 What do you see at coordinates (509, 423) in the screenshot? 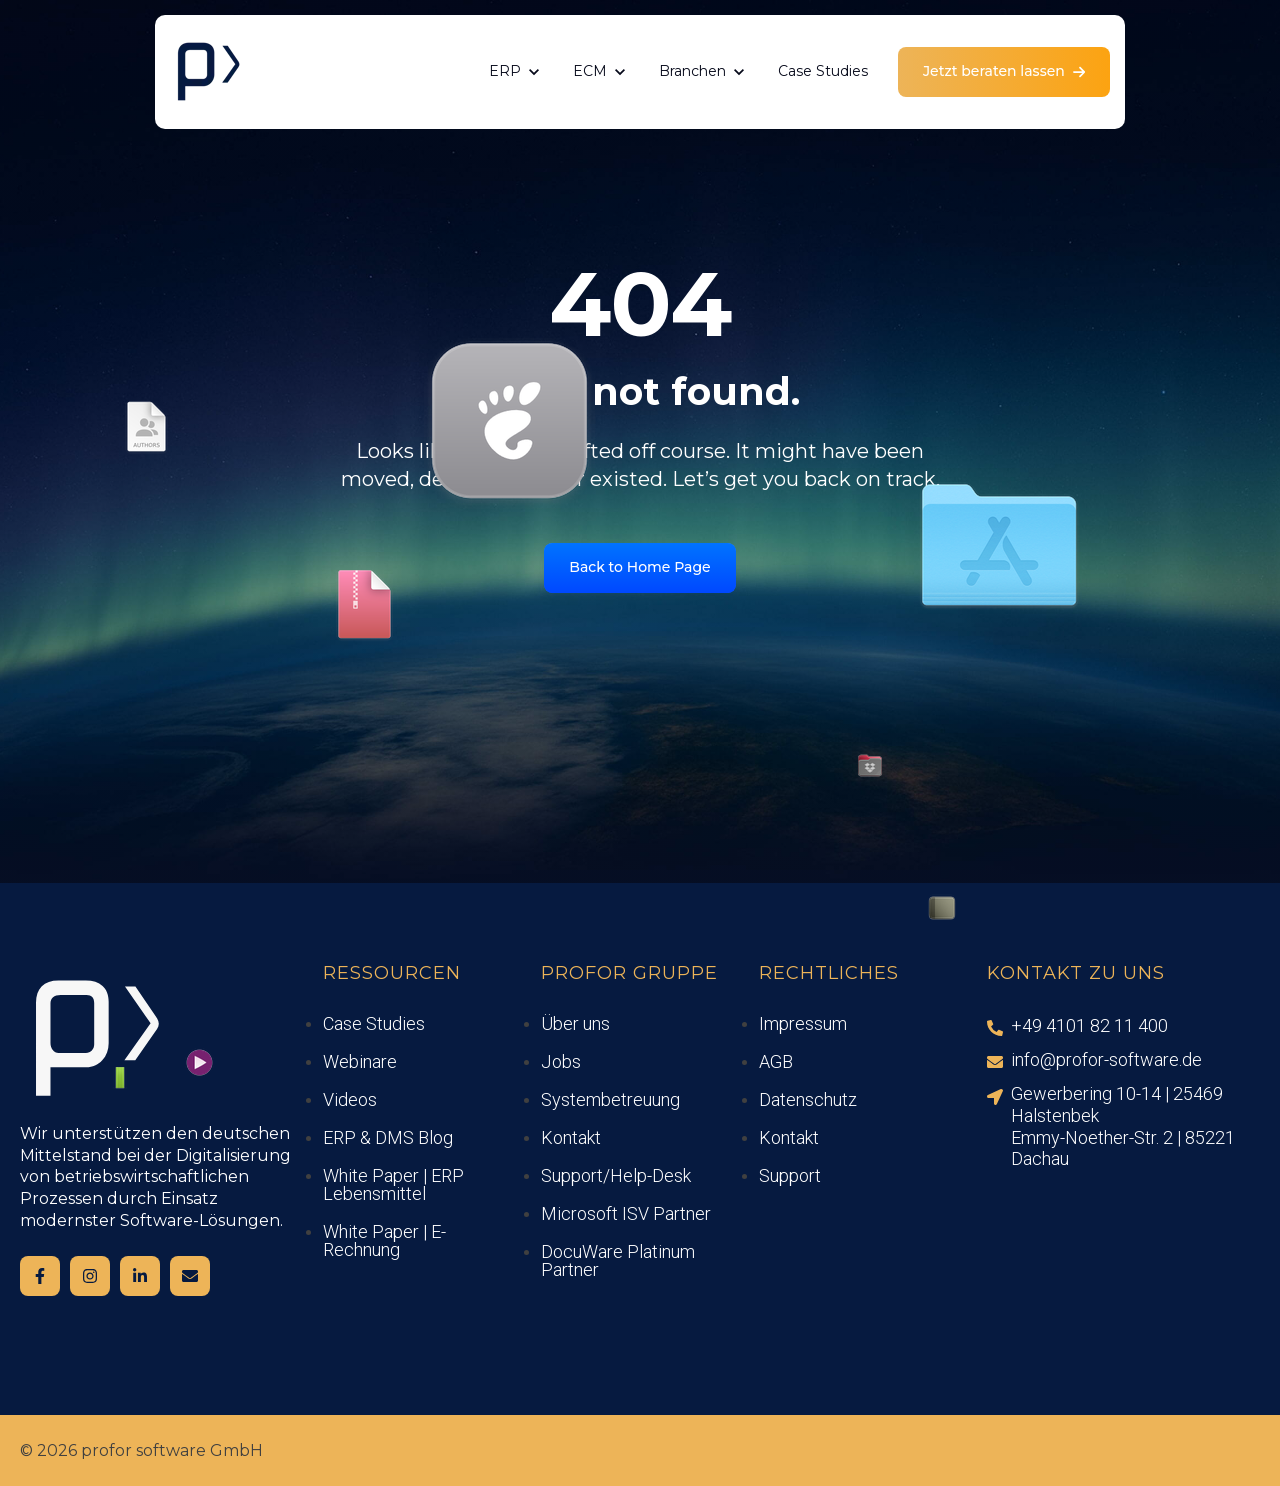
I see `access GNOME desktop configuration settings` at bounding box center [509, 423].